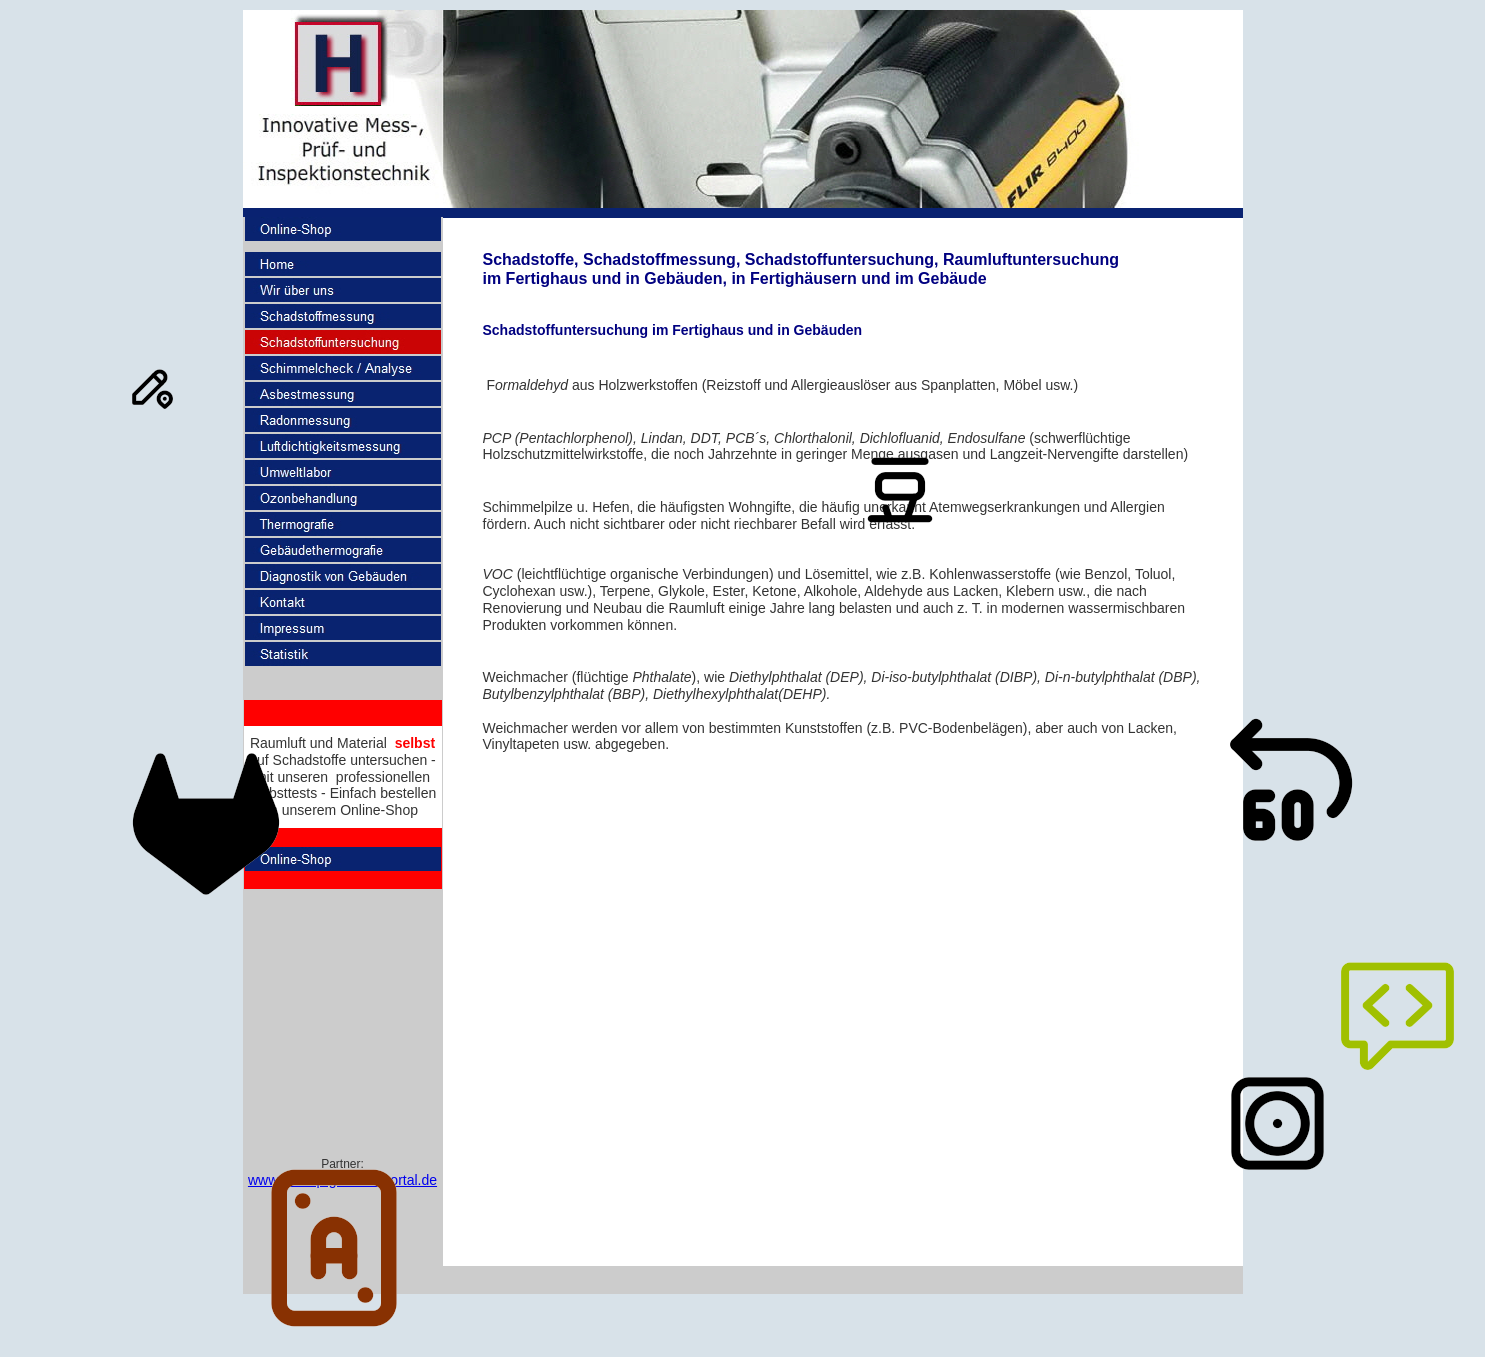  Describe the element at coordinates (1397, 1013) in the screenshot. I see `view code review comments` at that location.